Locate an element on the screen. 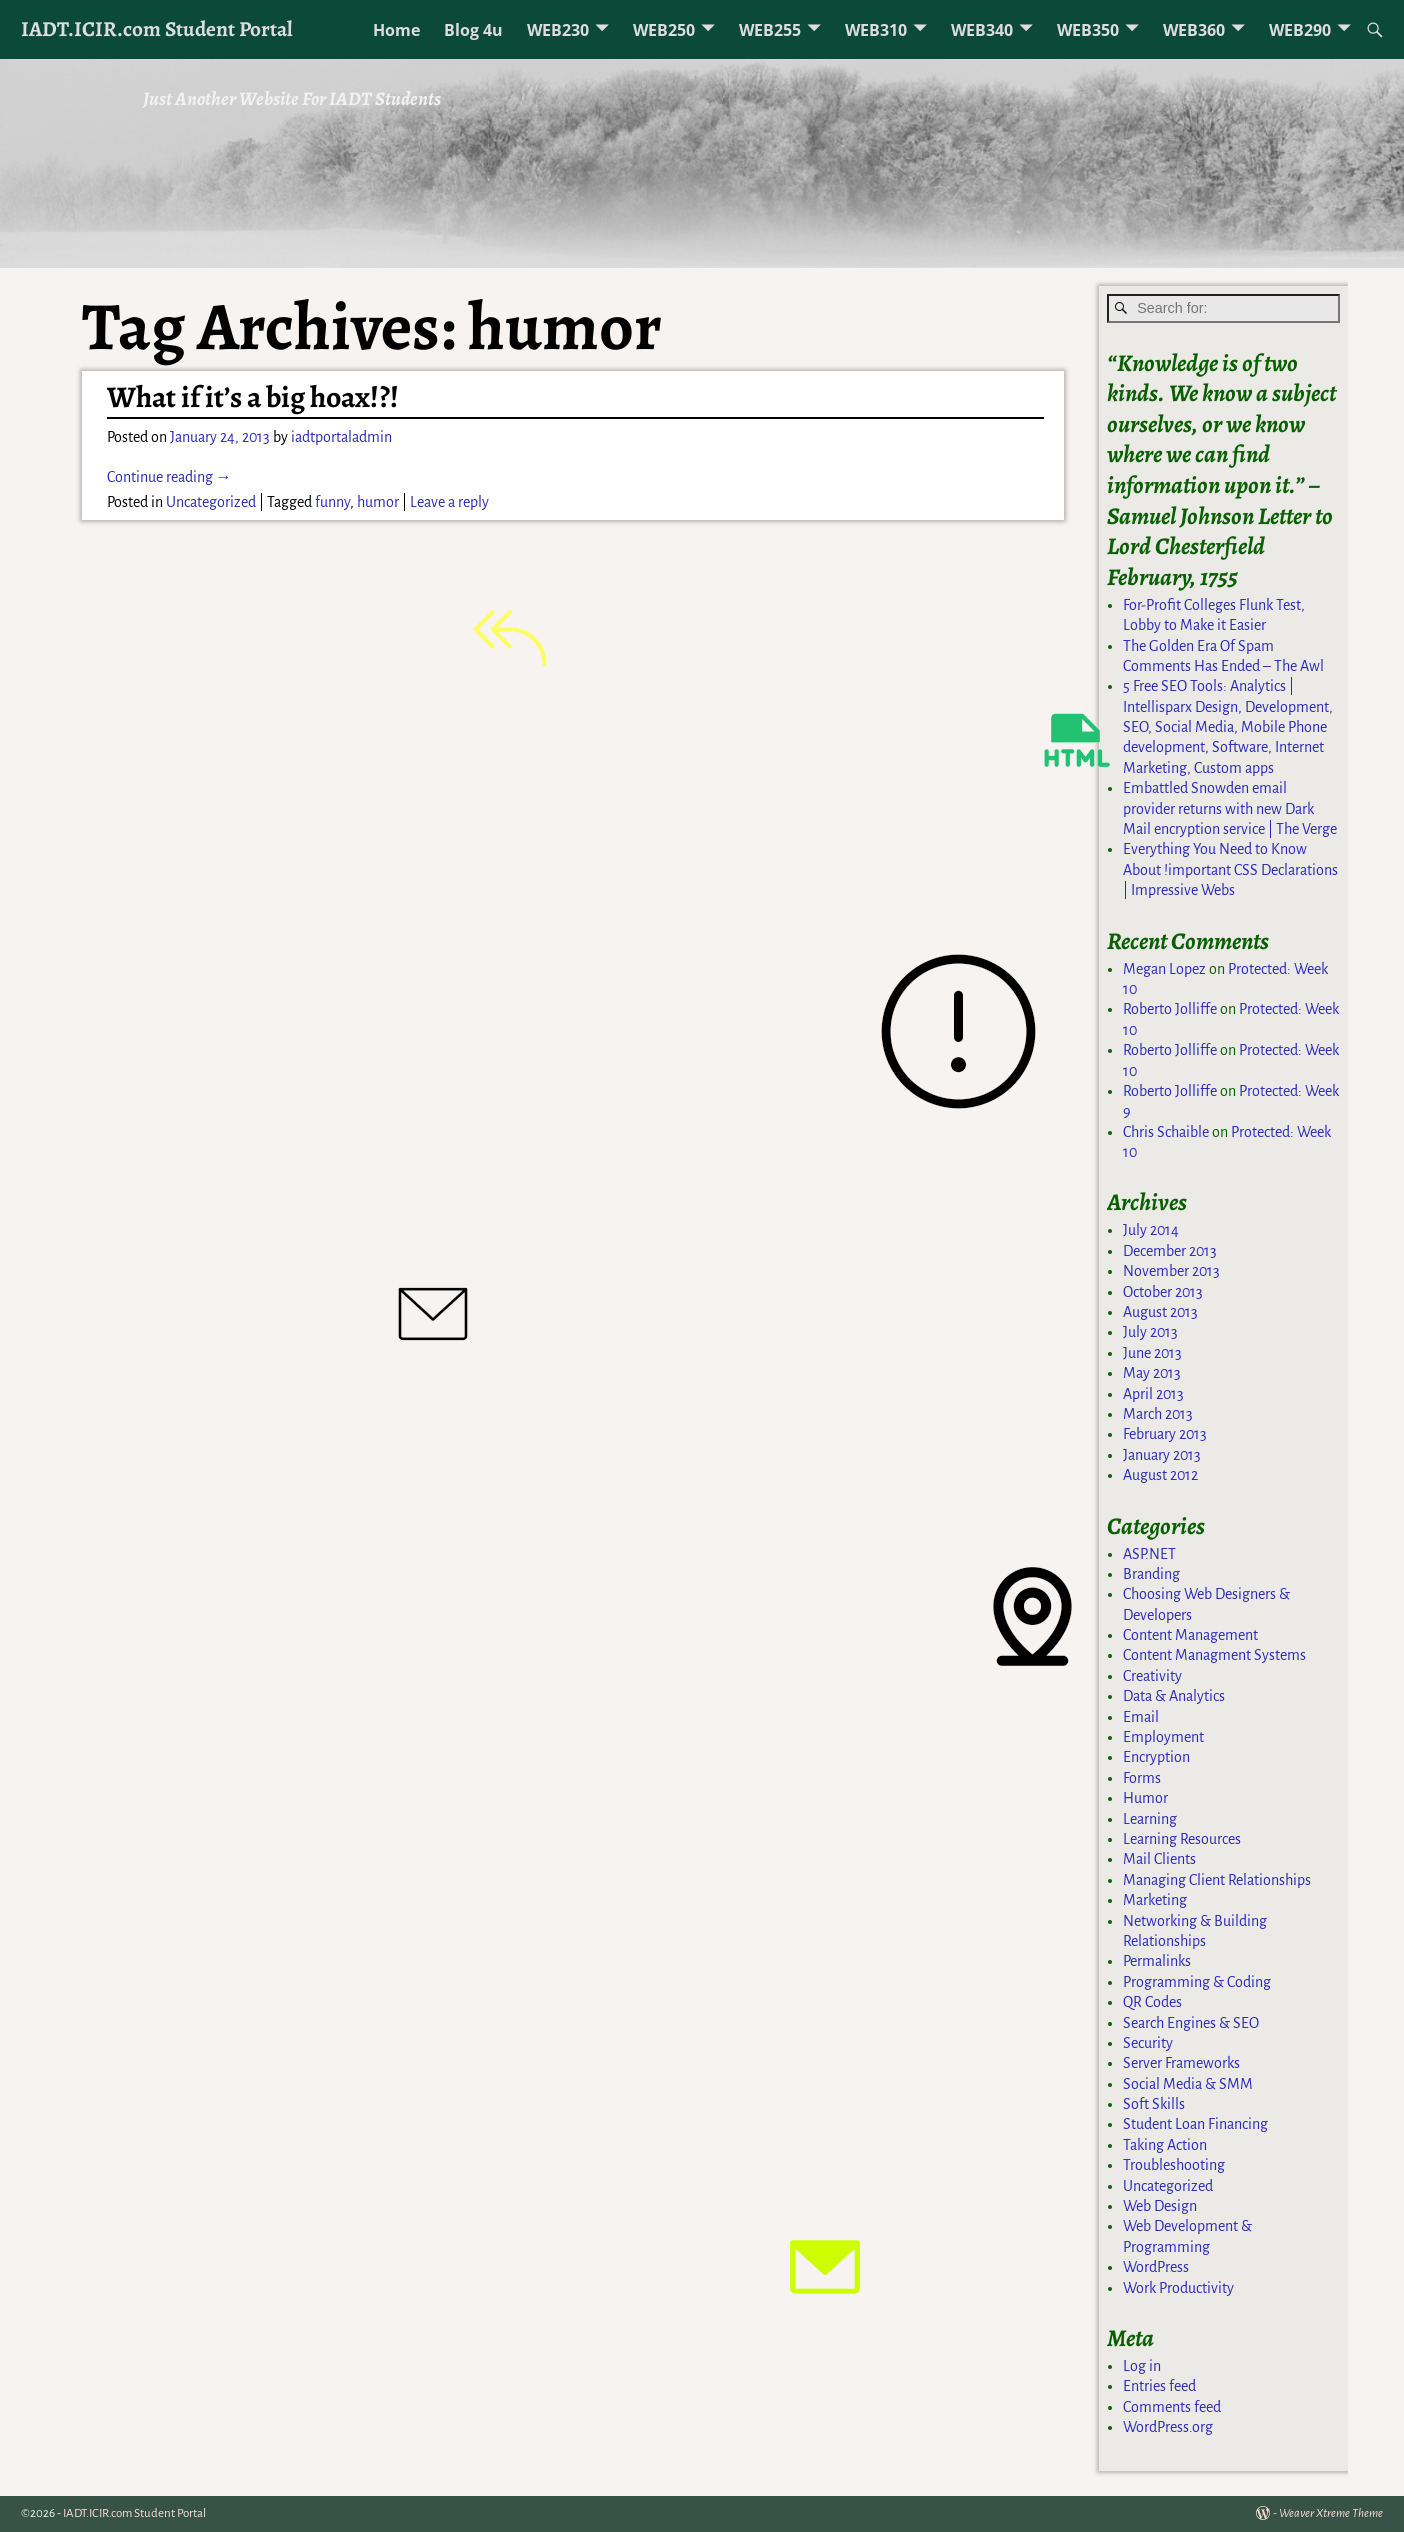 The width and height of the screenshot is (1404, 2532). view or open an HTML file is located at coordinates (1075, 742).